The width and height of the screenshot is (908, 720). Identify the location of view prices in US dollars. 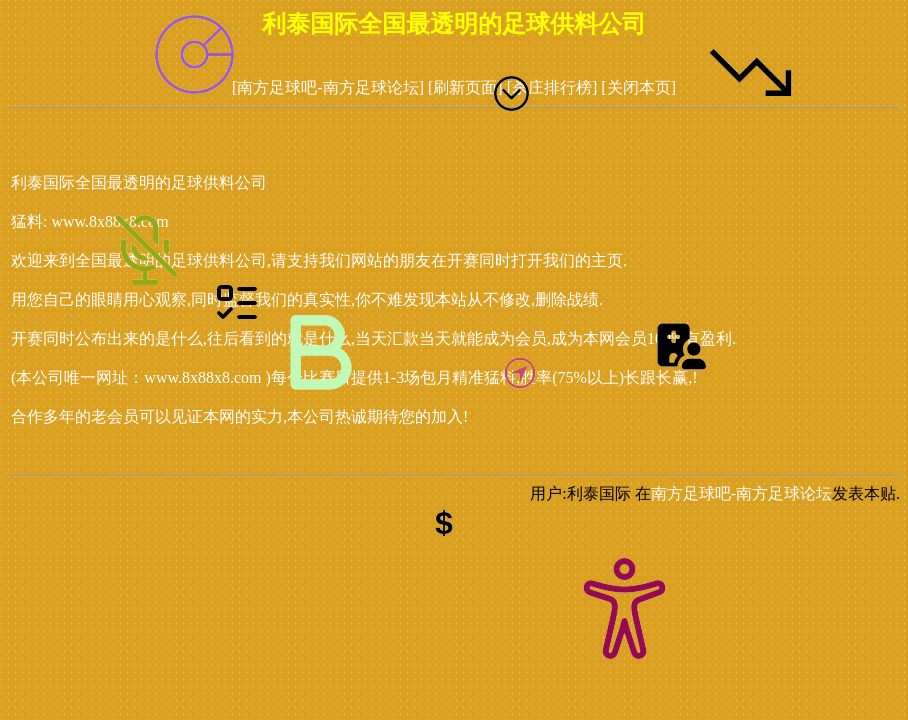
(444, 523).